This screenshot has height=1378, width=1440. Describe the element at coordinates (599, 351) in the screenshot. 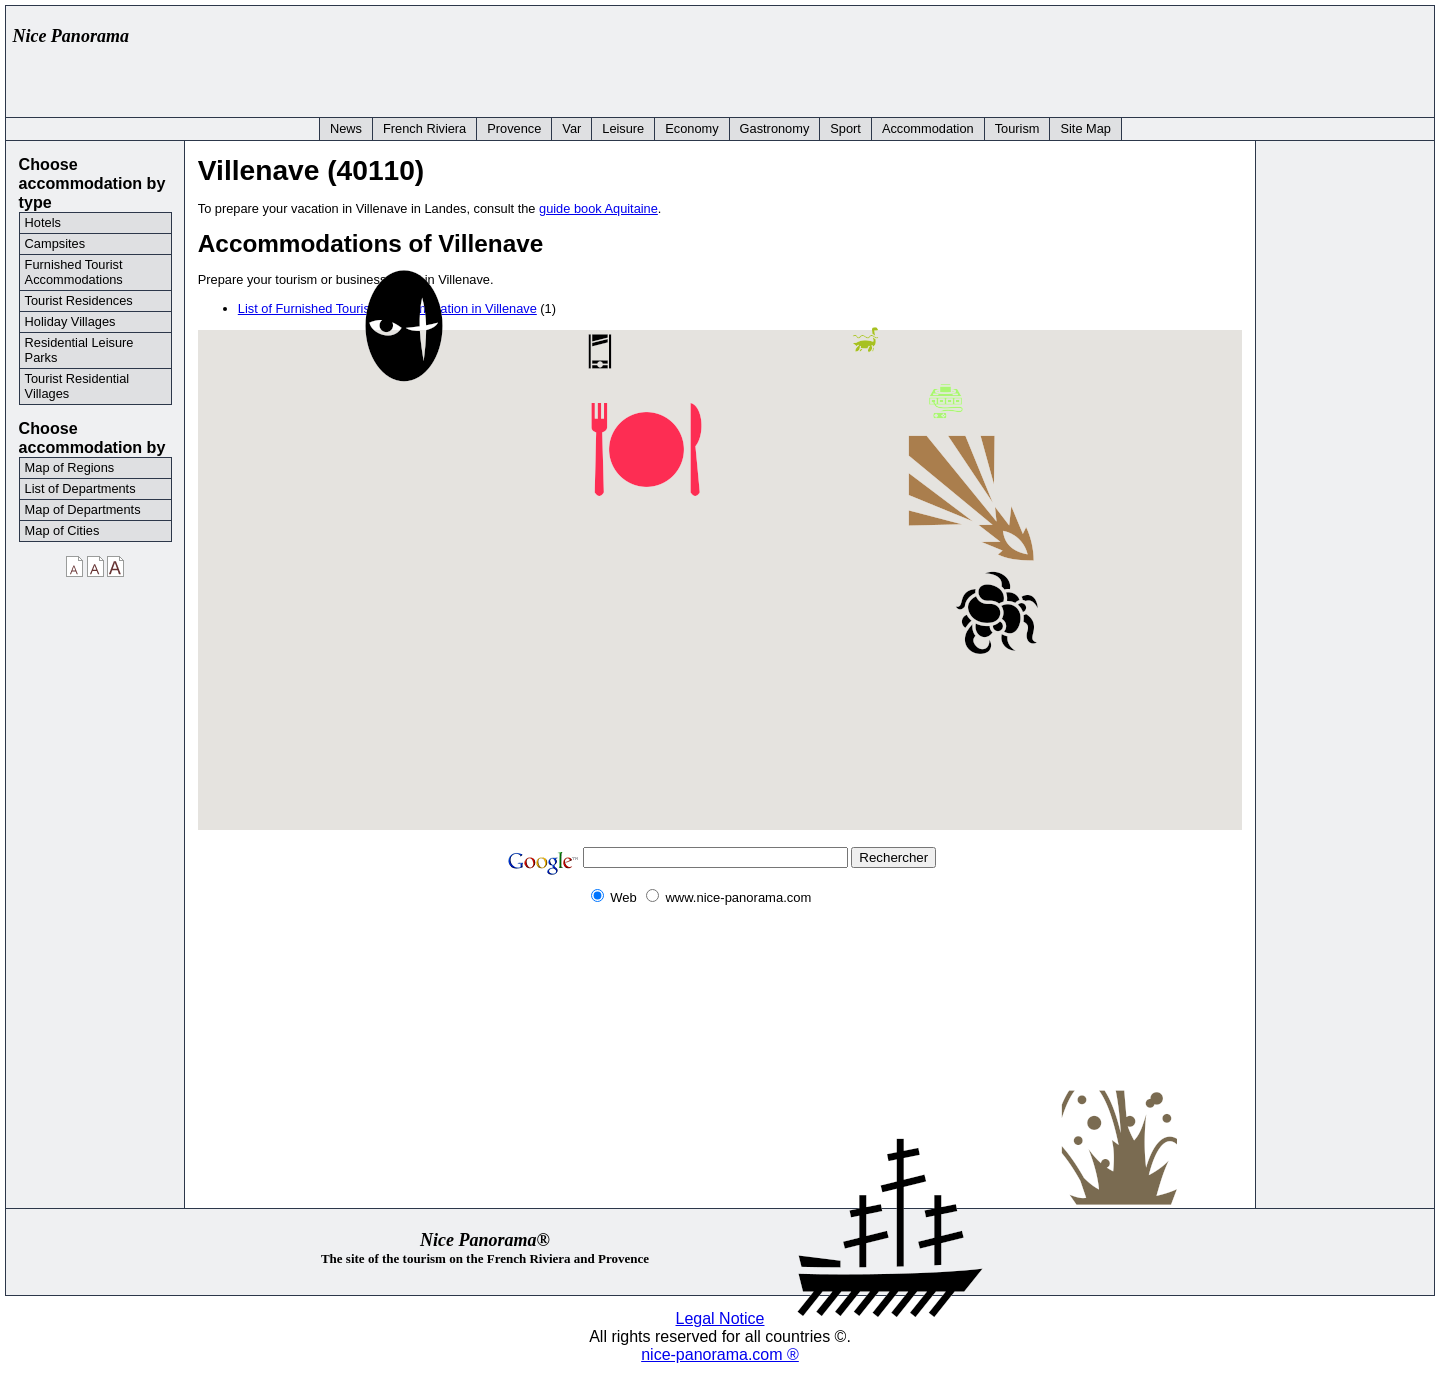

I see `execute or delete an item permanently` at that location.